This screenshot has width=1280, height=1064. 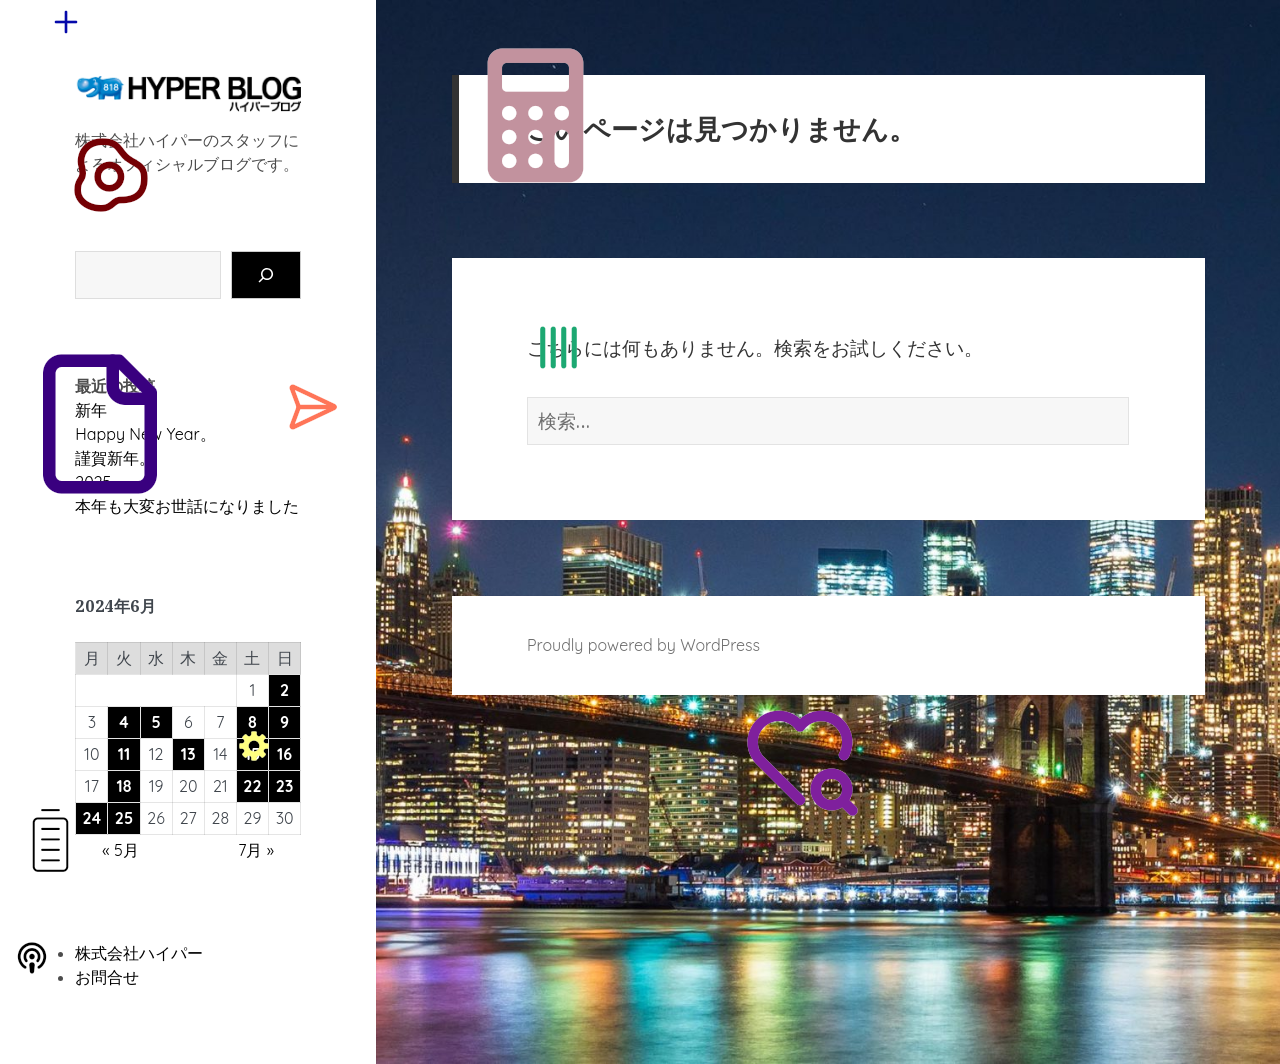 What do you see at coordinates (111, 175) in the screenshot?
I see `access breakfast or morning meal recipes` at bounding box center [111, 175].